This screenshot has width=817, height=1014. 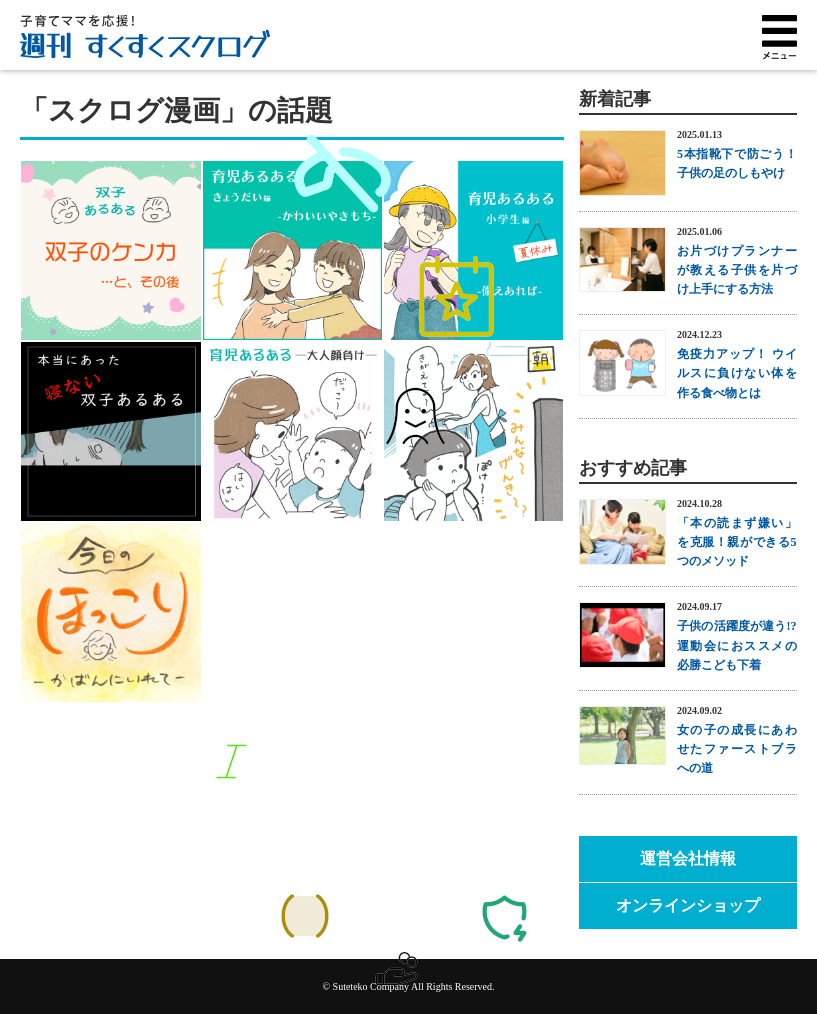 What do you see at coordinates (342, 173) in the screenshot?
I see `end or reject an incoming call` at bounding box center [342, 173].